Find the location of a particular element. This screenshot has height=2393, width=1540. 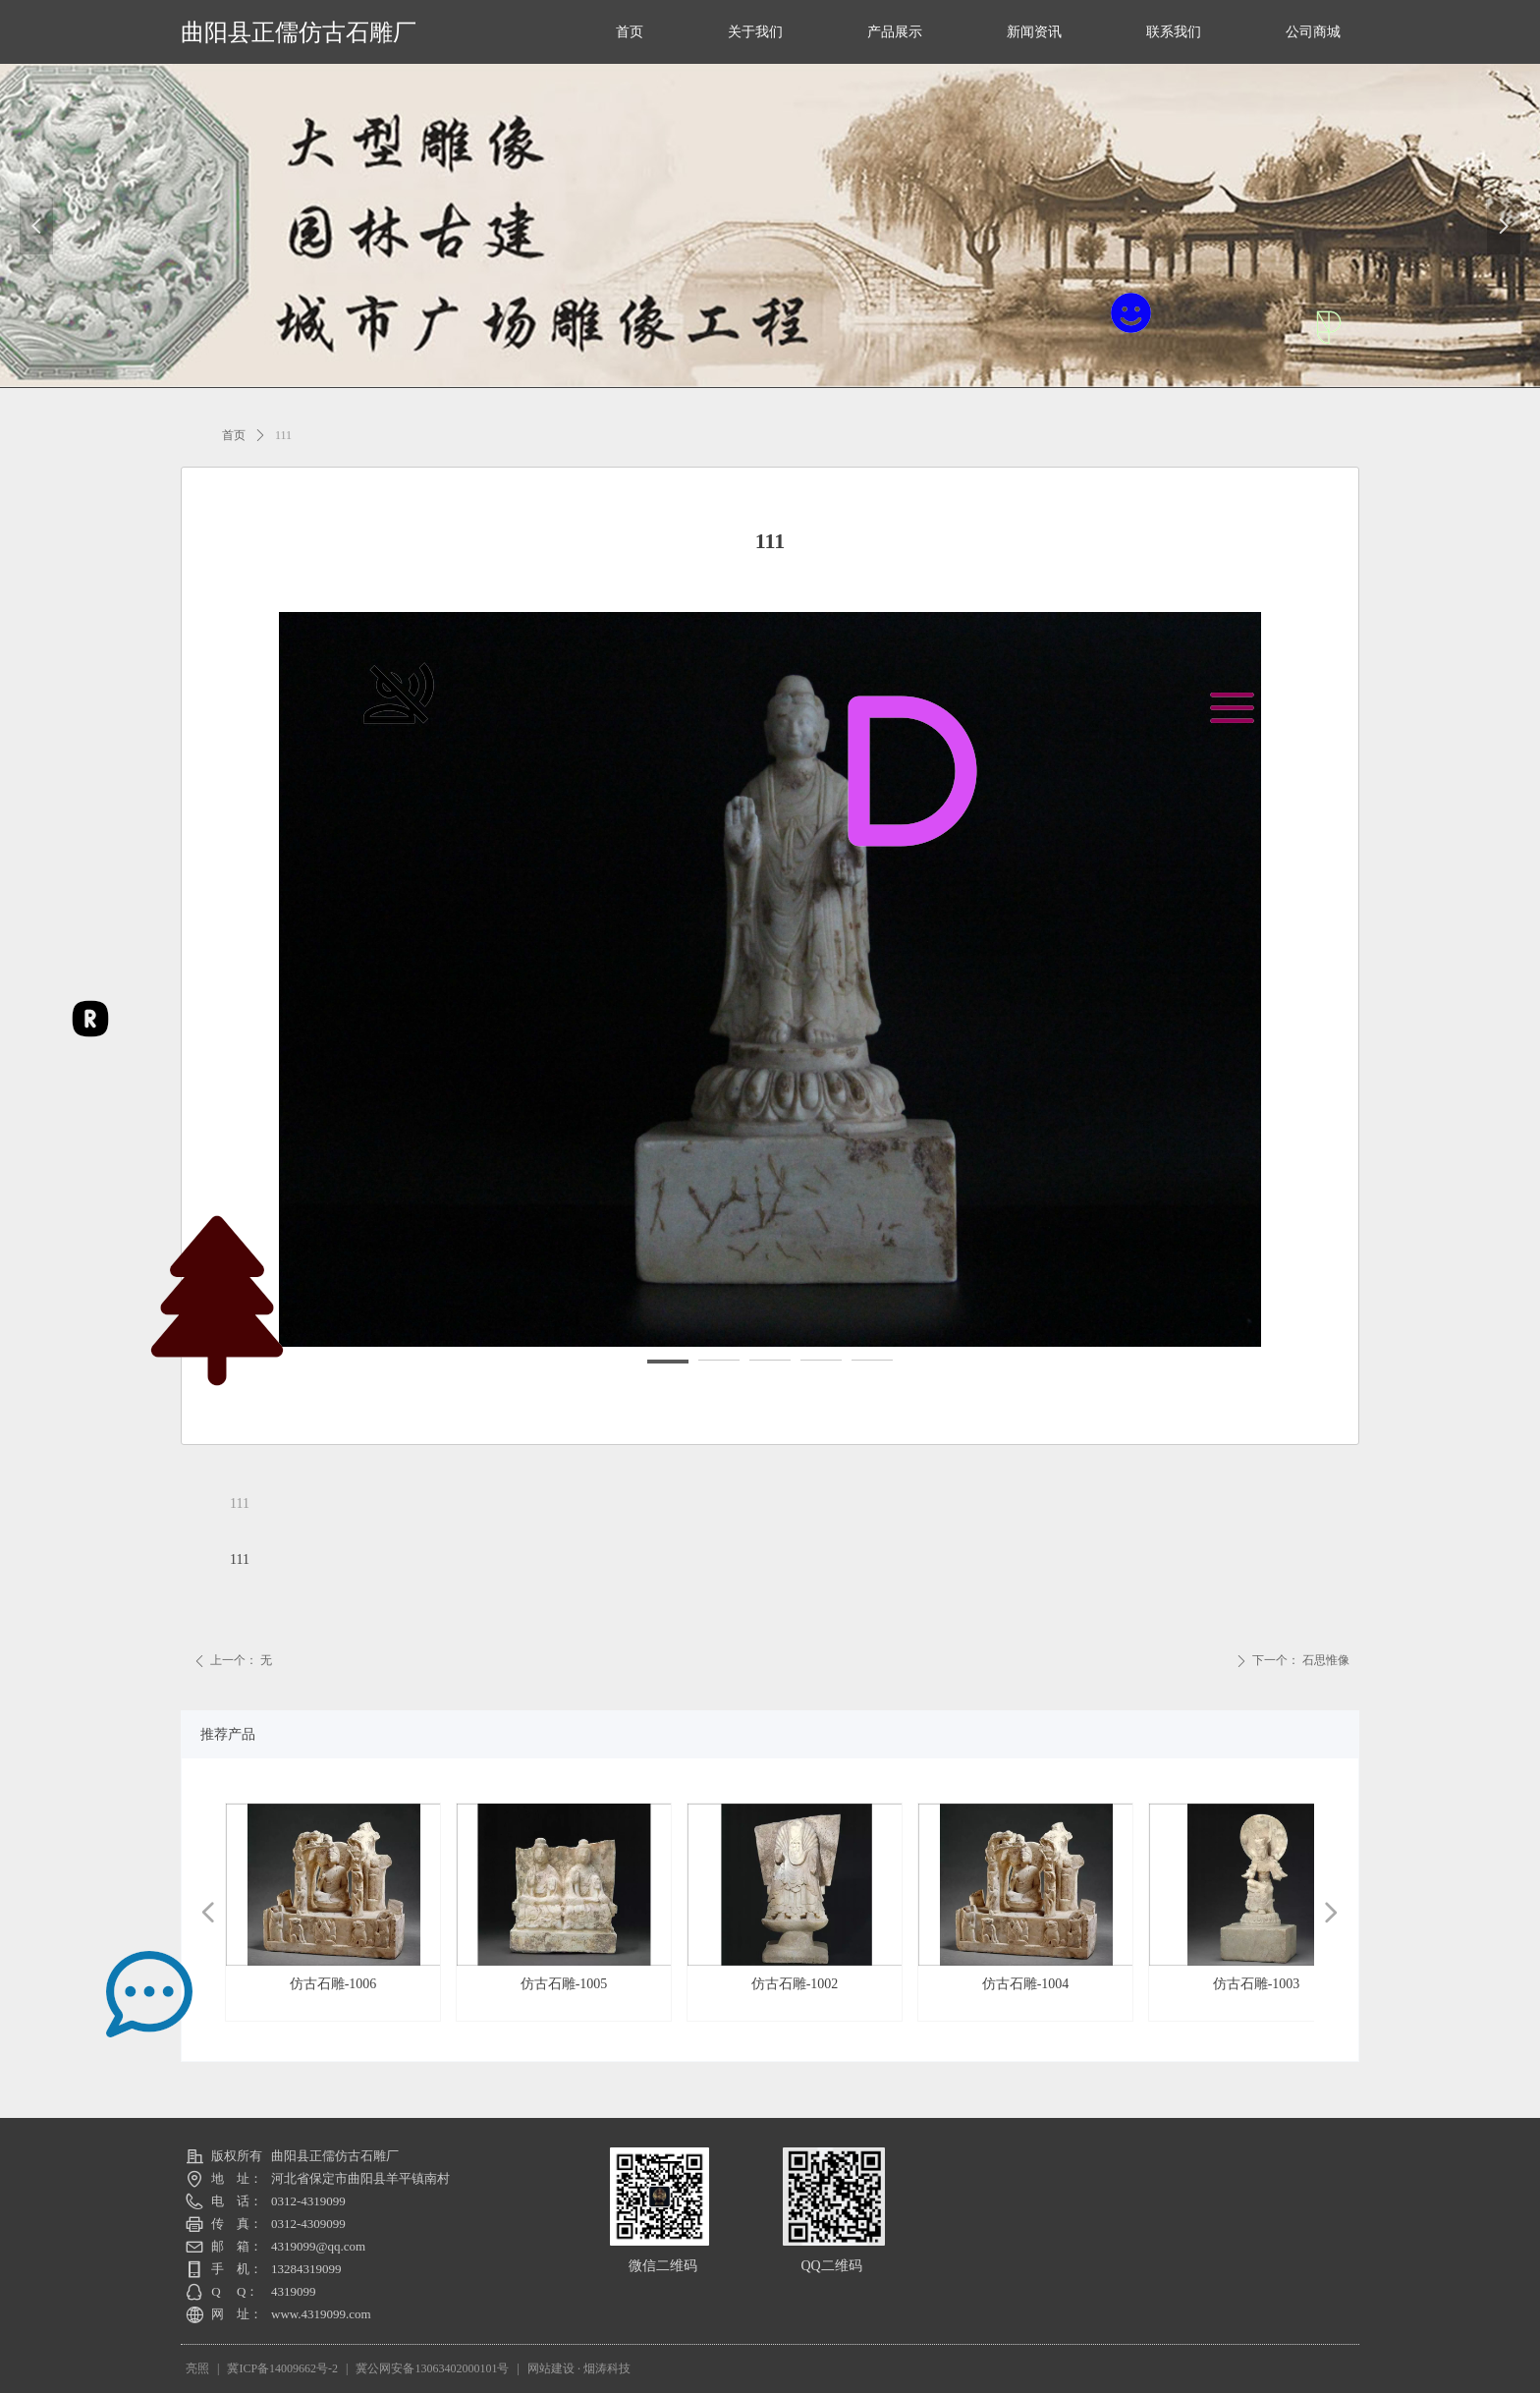

mute voice narration or screen reader is located at coordinates (399, 695).